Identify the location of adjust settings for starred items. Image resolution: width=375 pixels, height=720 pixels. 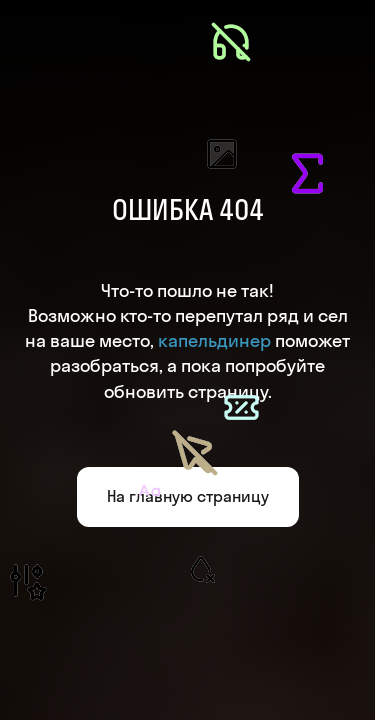
(26, 580).